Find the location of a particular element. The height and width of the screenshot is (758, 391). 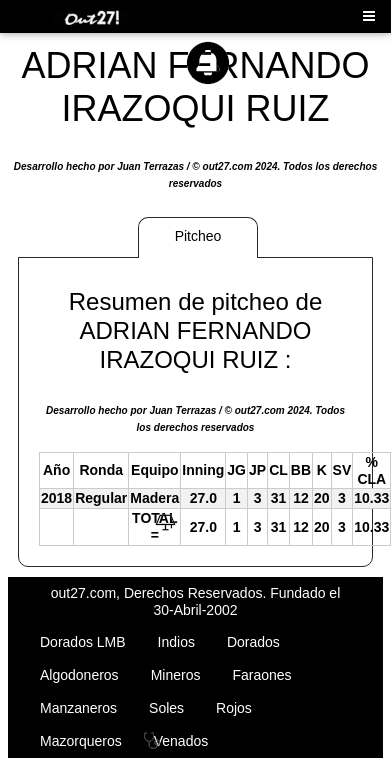

toggle desk lamp or reading light is located at coordinates (165, 522).